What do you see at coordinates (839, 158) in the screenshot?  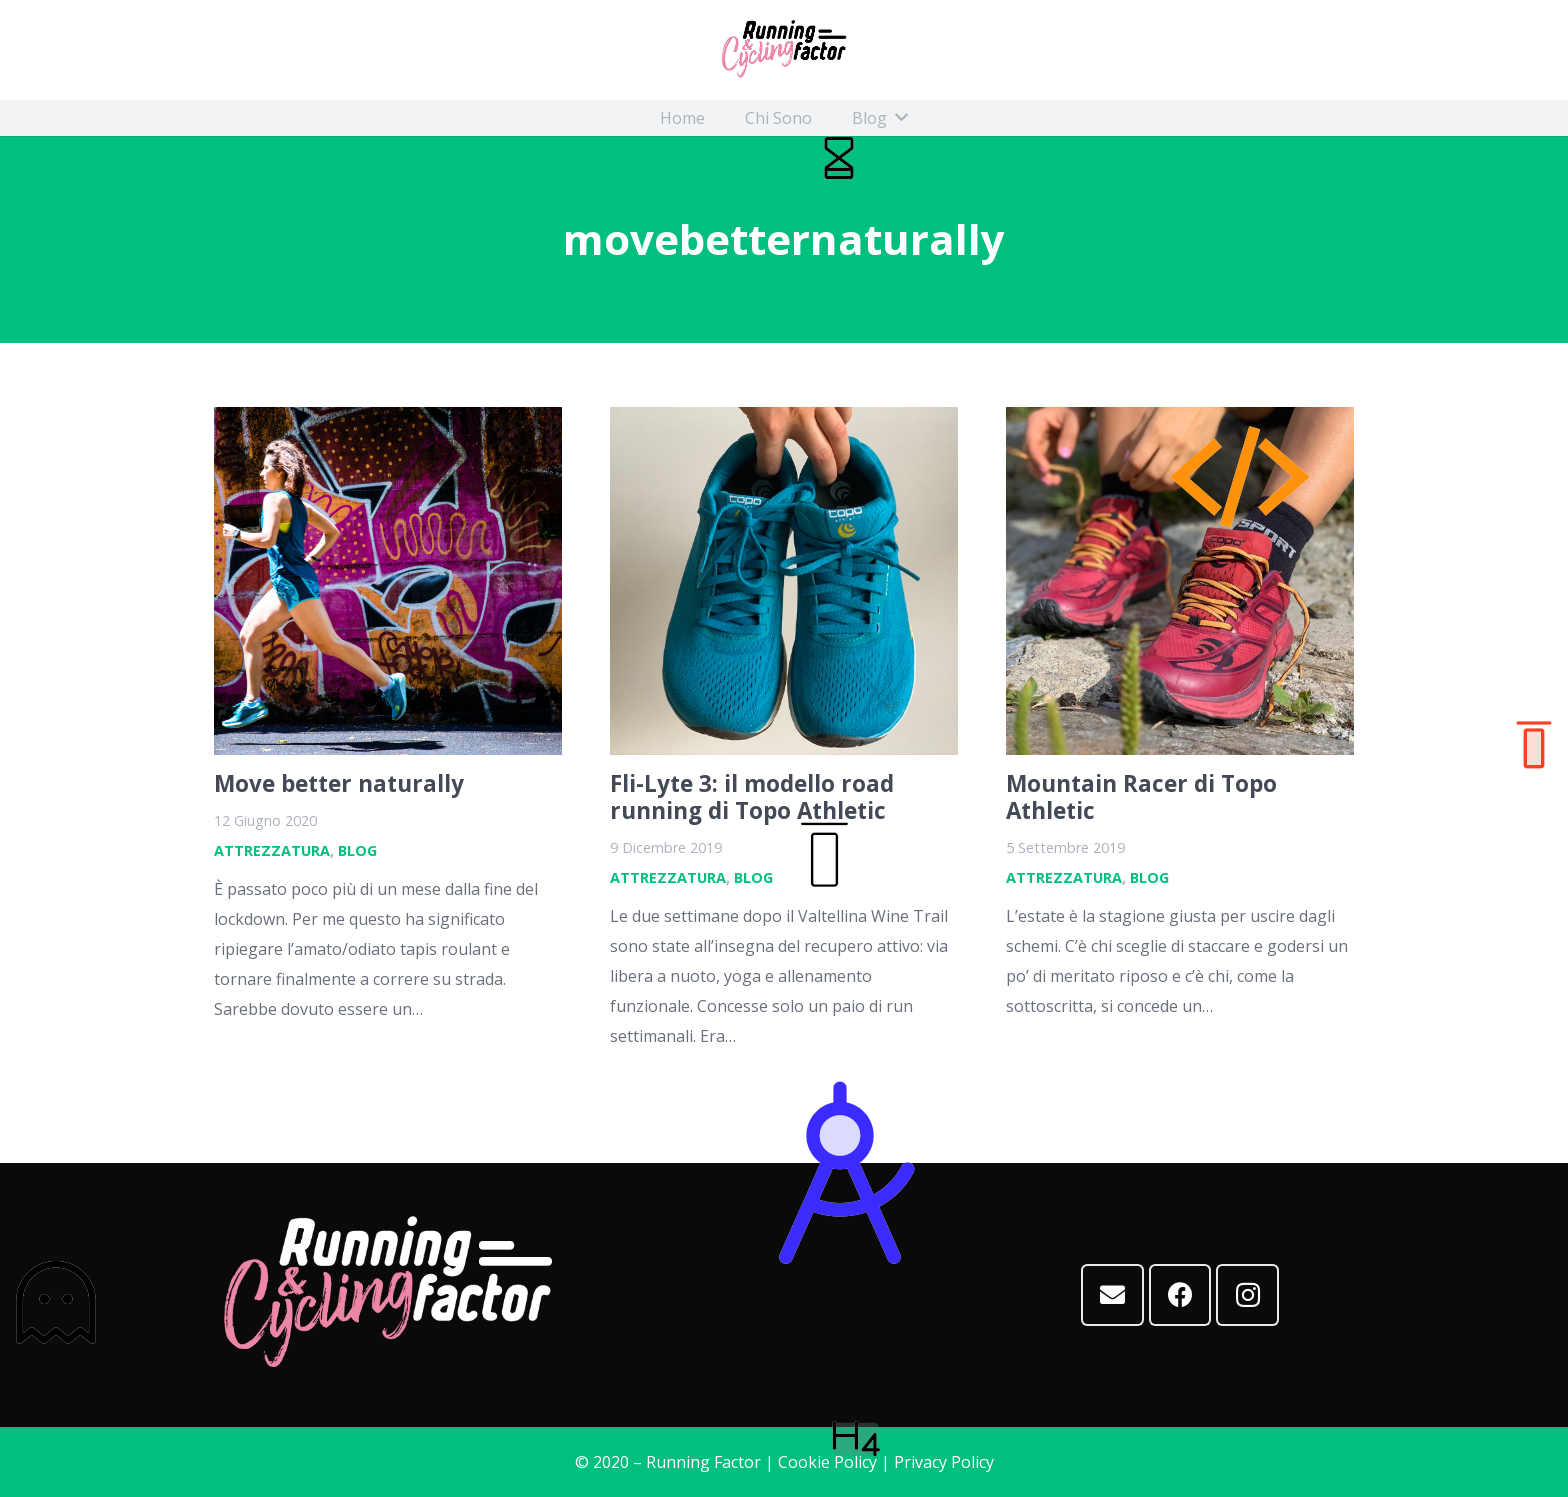 I see `indicates time is running low` at bounding box center [839, 158].